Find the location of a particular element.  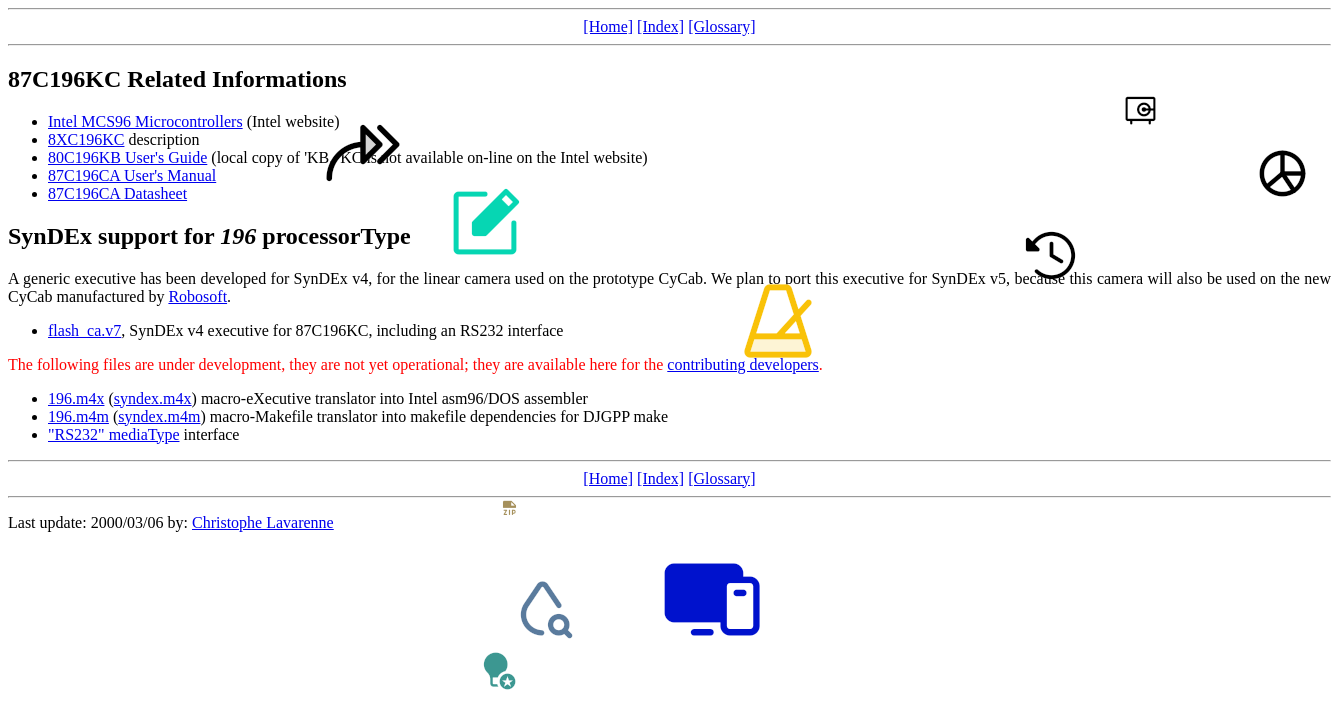

access secure storage or vault is located at coordinates (1140, 109).